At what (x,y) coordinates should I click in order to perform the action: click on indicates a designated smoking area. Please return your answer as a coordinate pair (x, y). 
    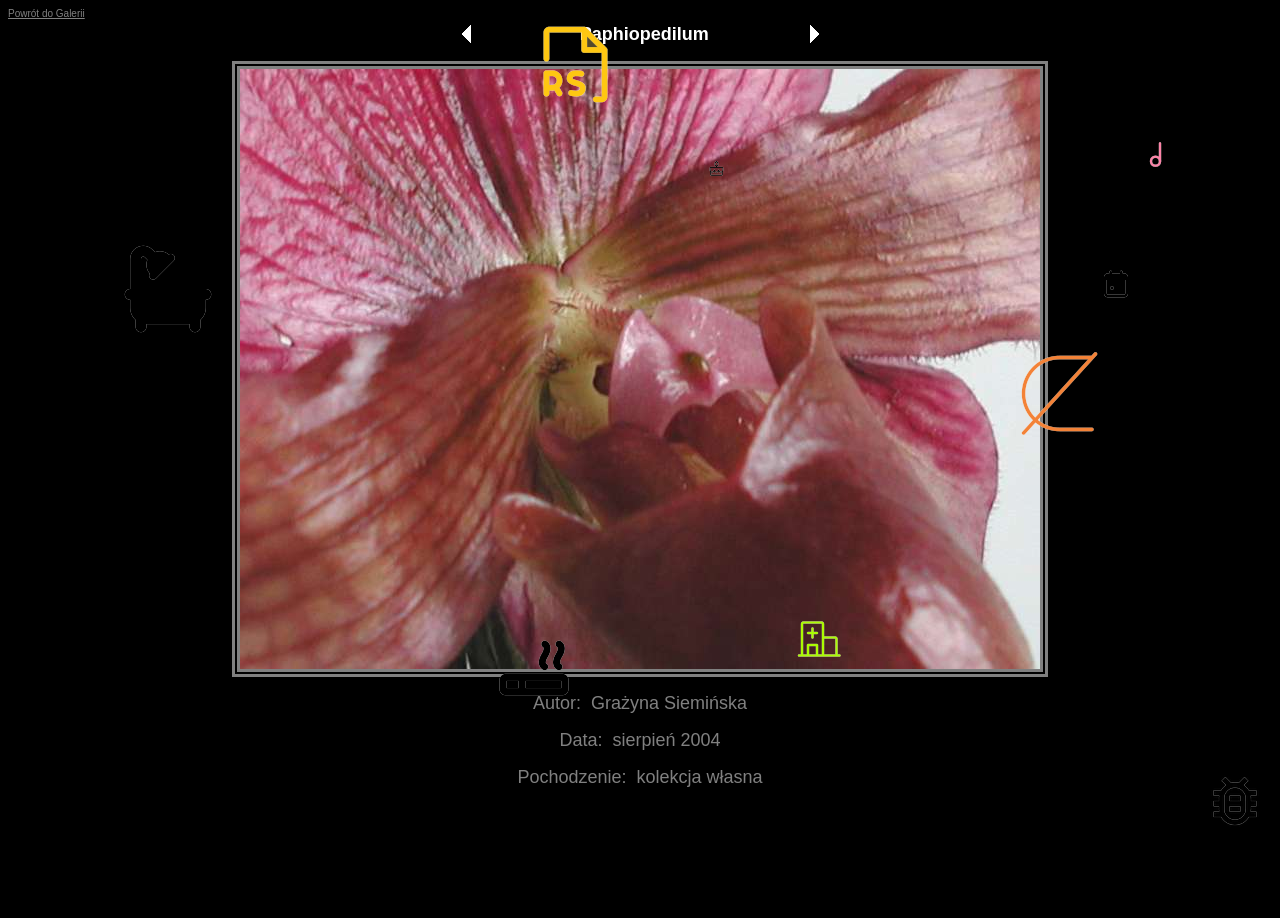
    Looking at the image, I should click on (534, 675).